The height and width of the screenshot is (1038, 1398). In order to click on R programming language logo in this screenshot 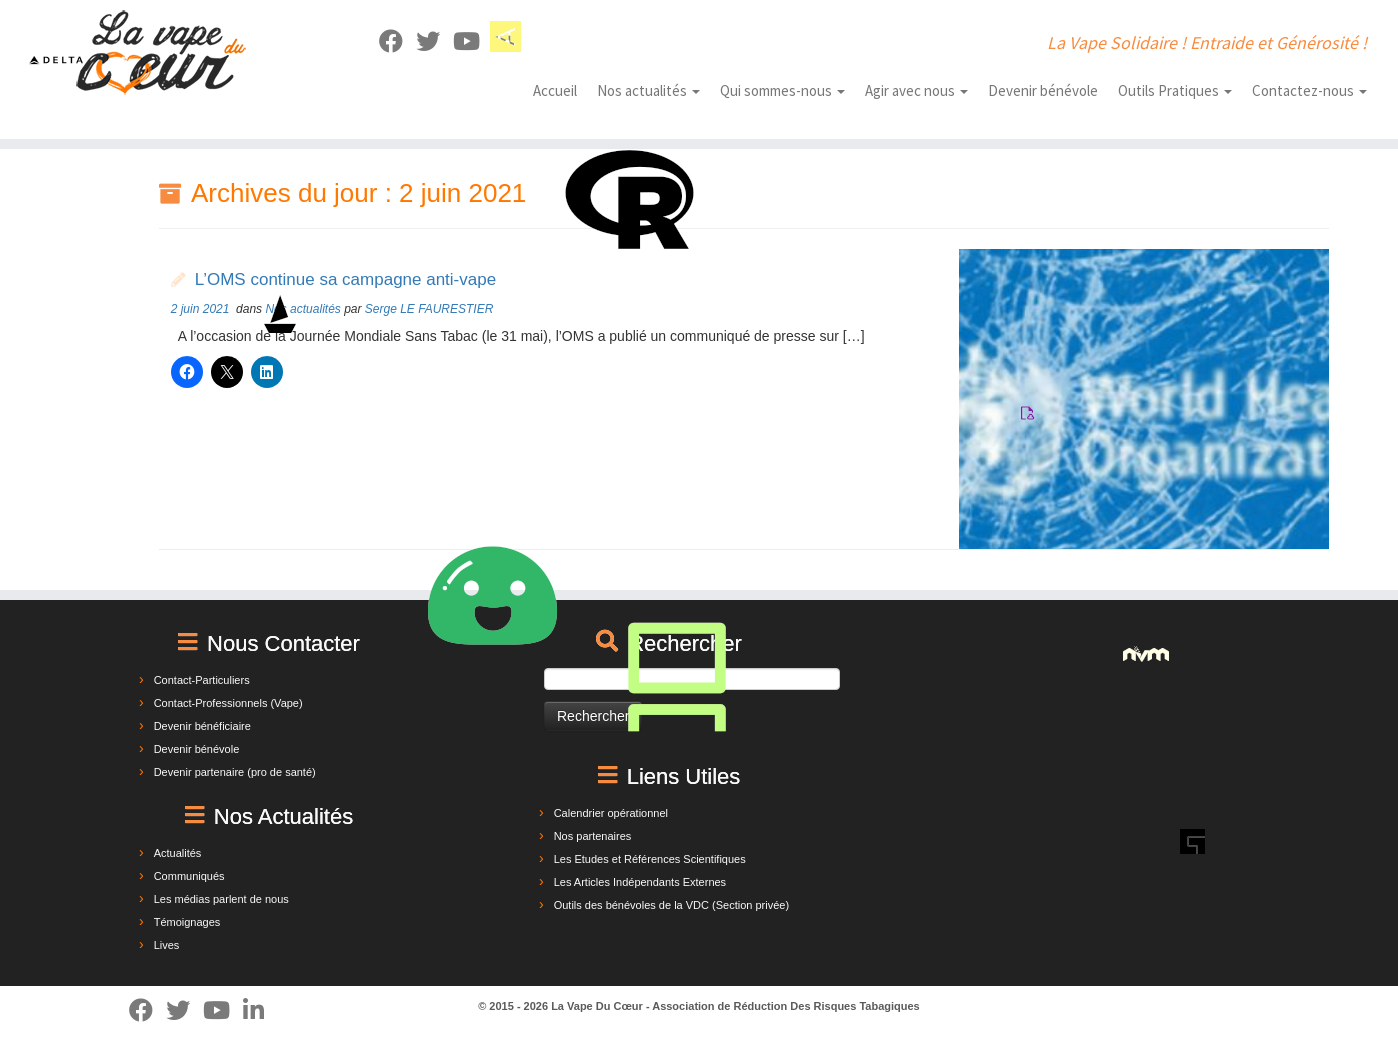, I will do `click(629, 199)`.